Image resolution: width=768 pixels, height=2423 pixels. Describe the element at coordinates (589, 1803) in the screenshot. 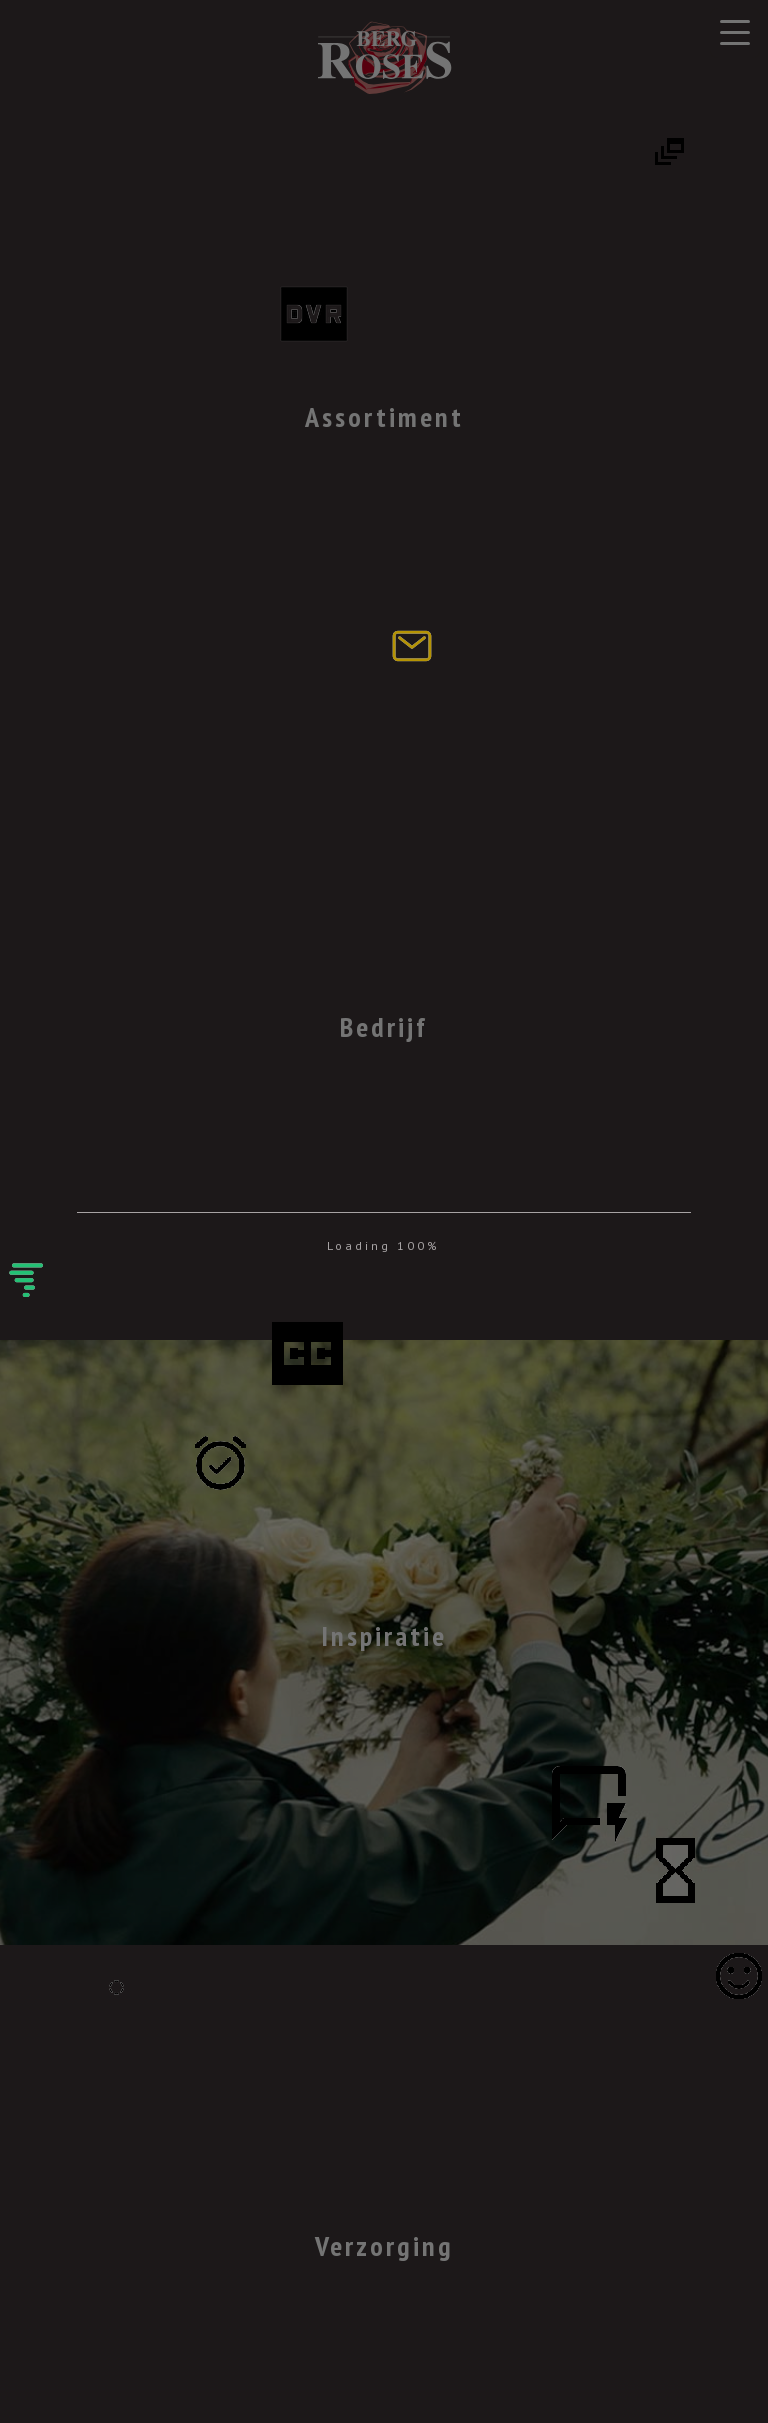

I see `send a quick reply to a message` at that location.